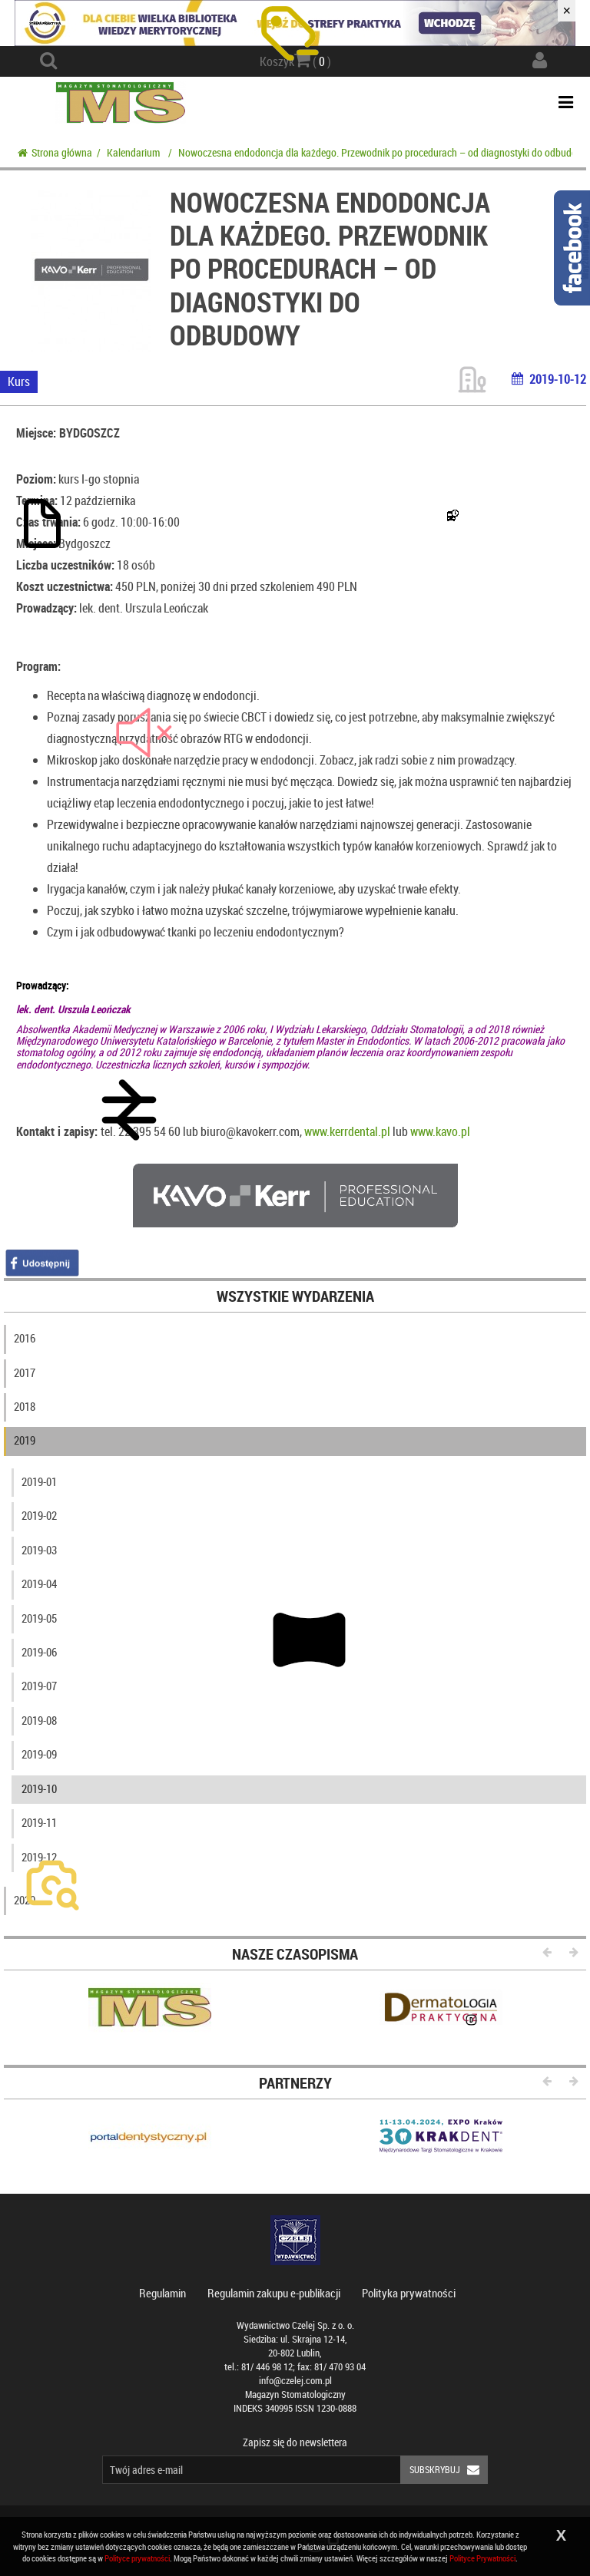 The width and height of the screenshot is (590, 2576). What do you see at coordinates (472, 378) in the screenshot?
I see `view property listings` at bounding box center [472, 378].